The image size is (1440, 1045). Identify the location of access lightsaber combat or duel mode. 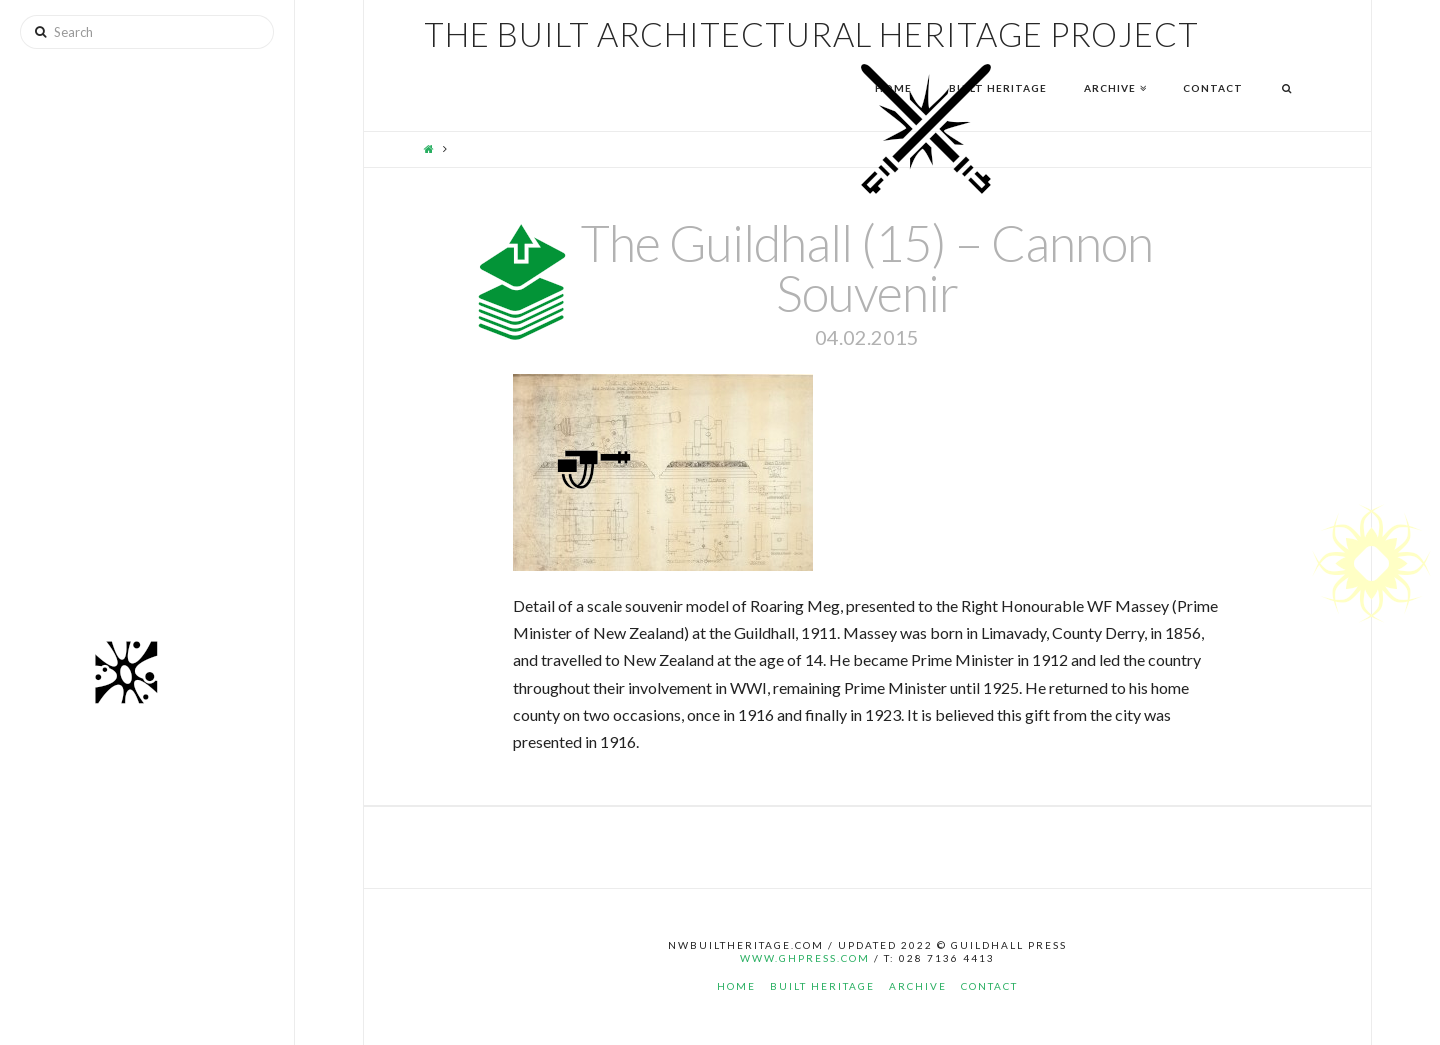
(926, 129).